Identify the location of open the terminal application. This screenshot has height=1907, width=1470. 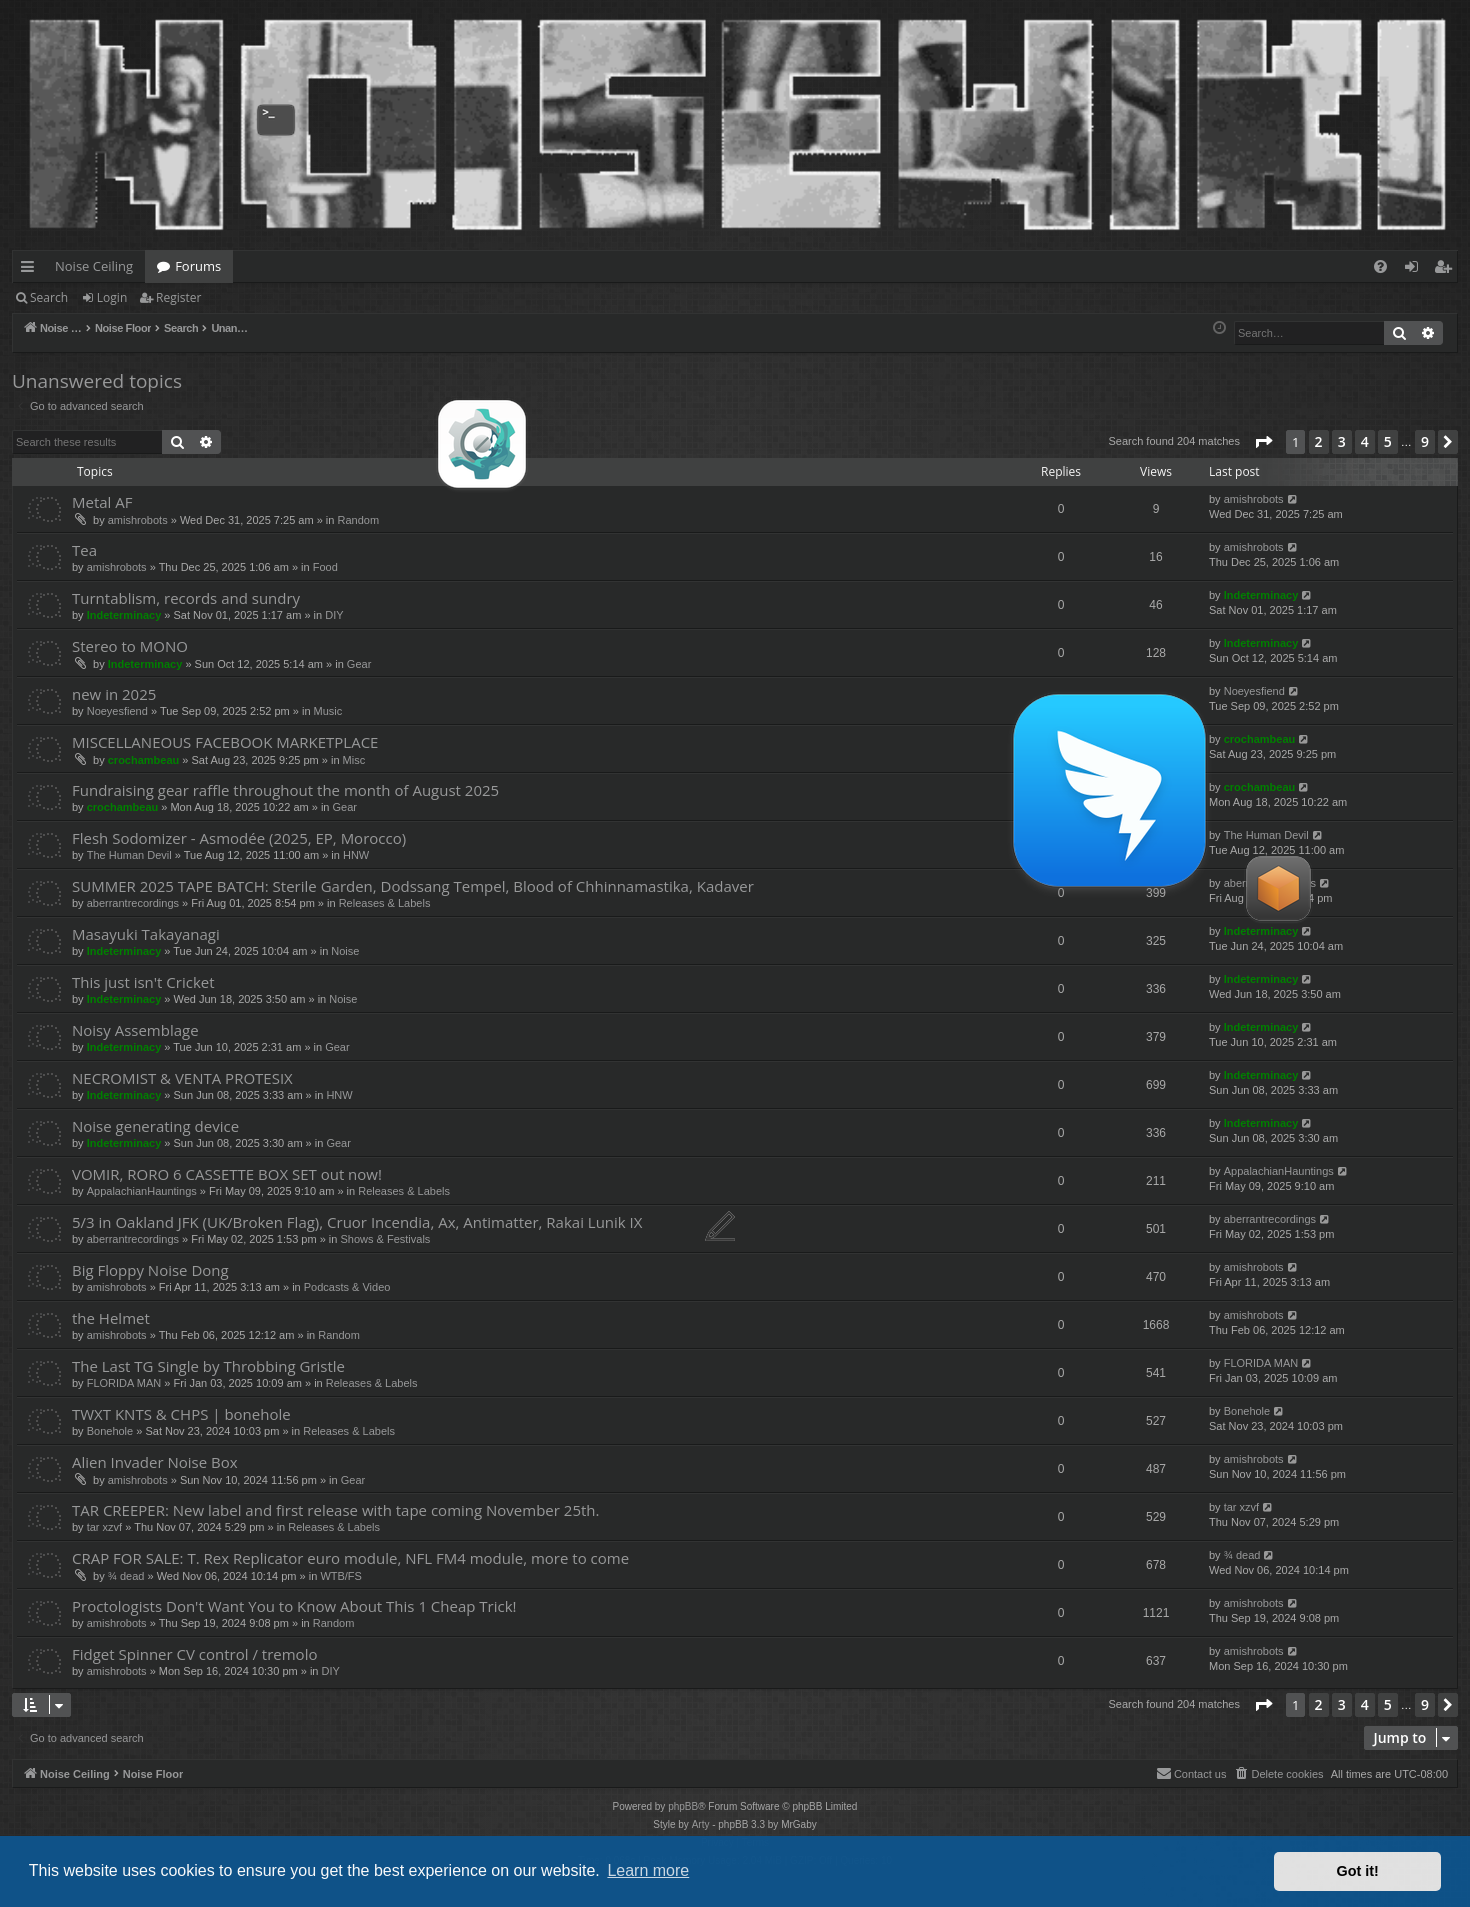
(276, 120).